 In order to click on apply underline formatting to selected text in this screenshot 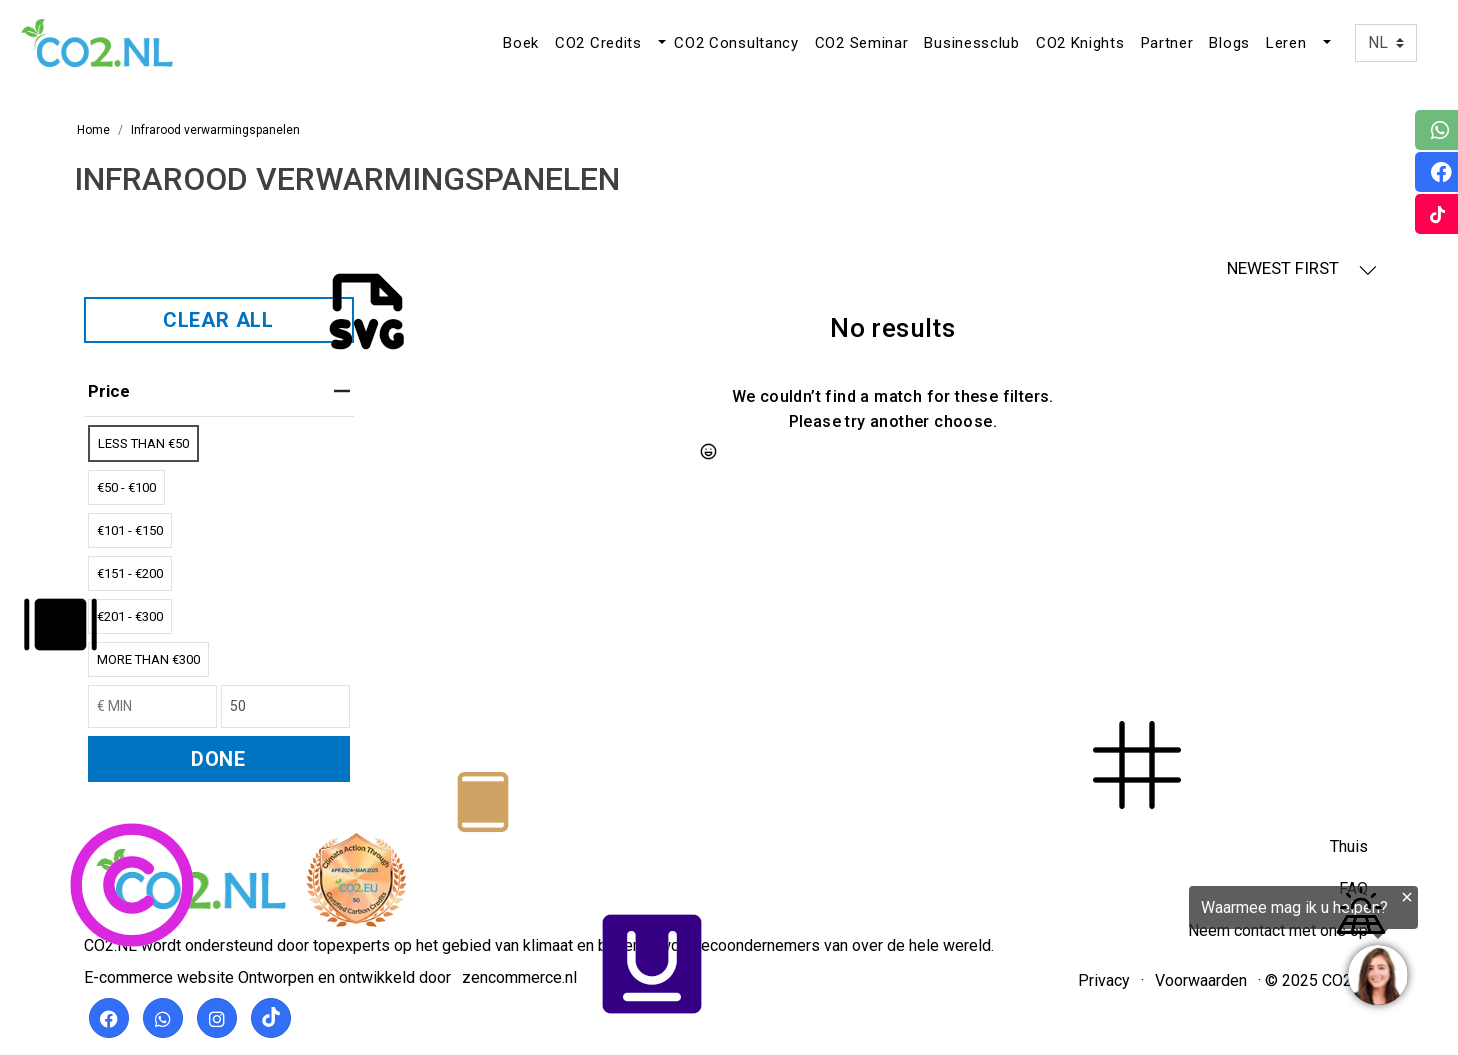, I will do `click(652, 964)`.